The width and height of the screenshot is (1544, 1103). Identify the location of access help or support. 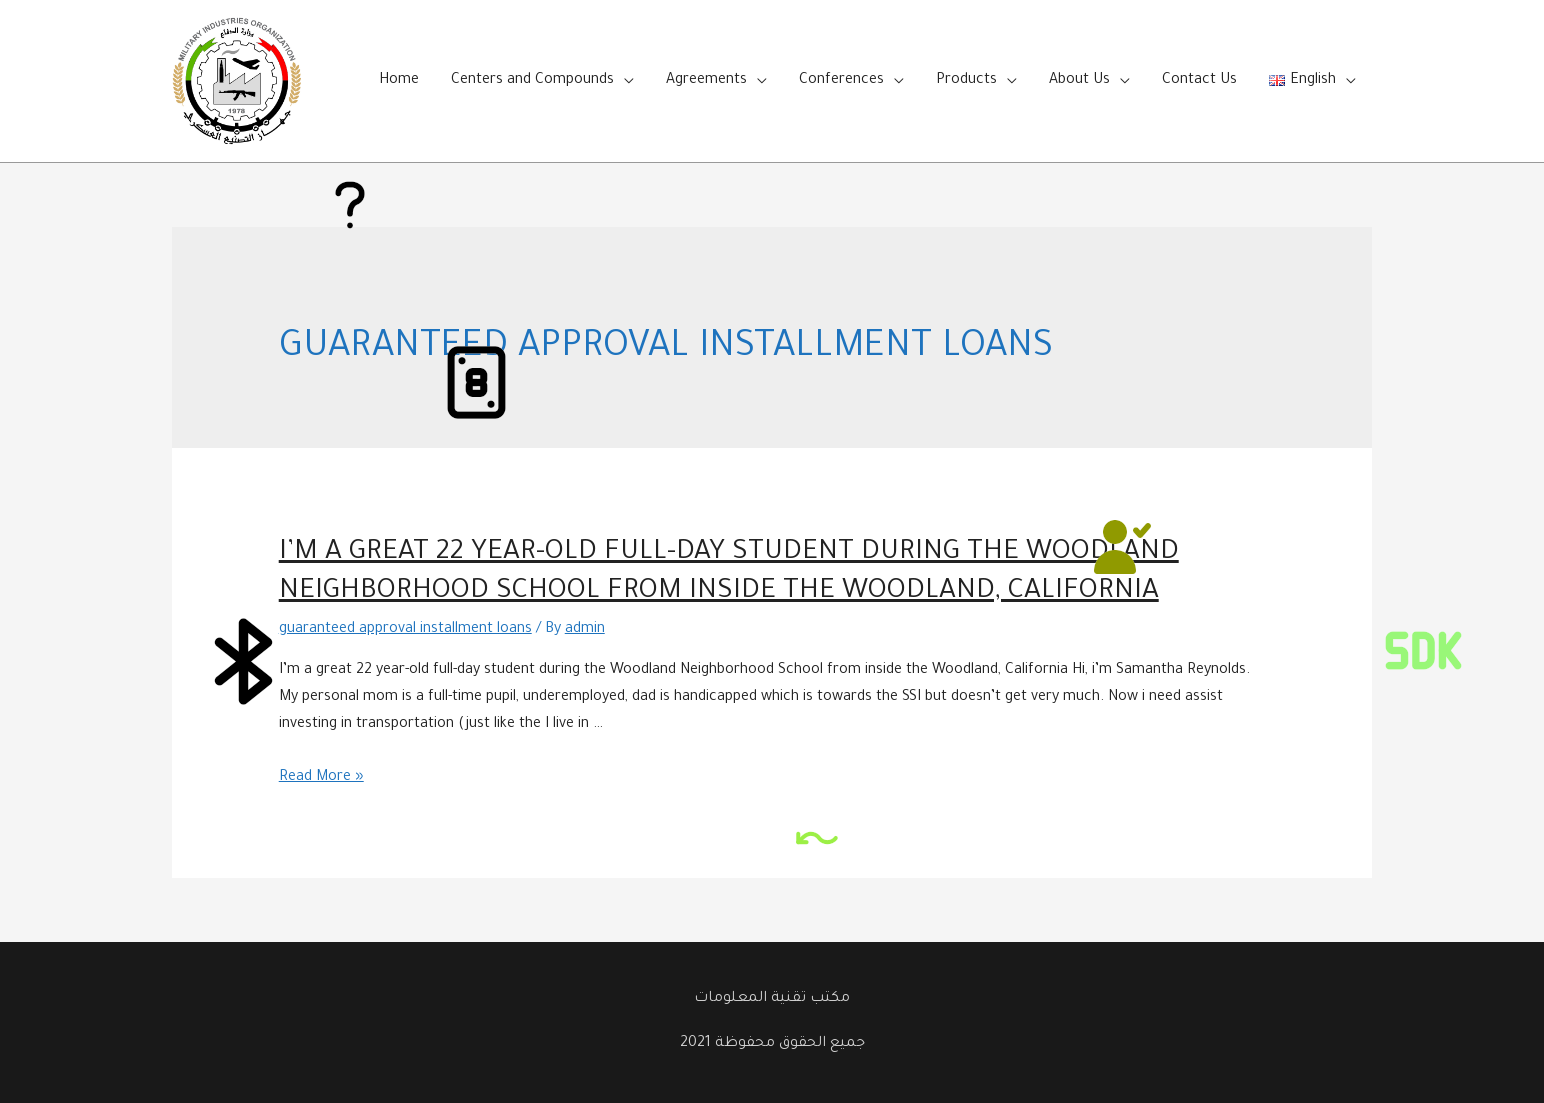
(350, 205).